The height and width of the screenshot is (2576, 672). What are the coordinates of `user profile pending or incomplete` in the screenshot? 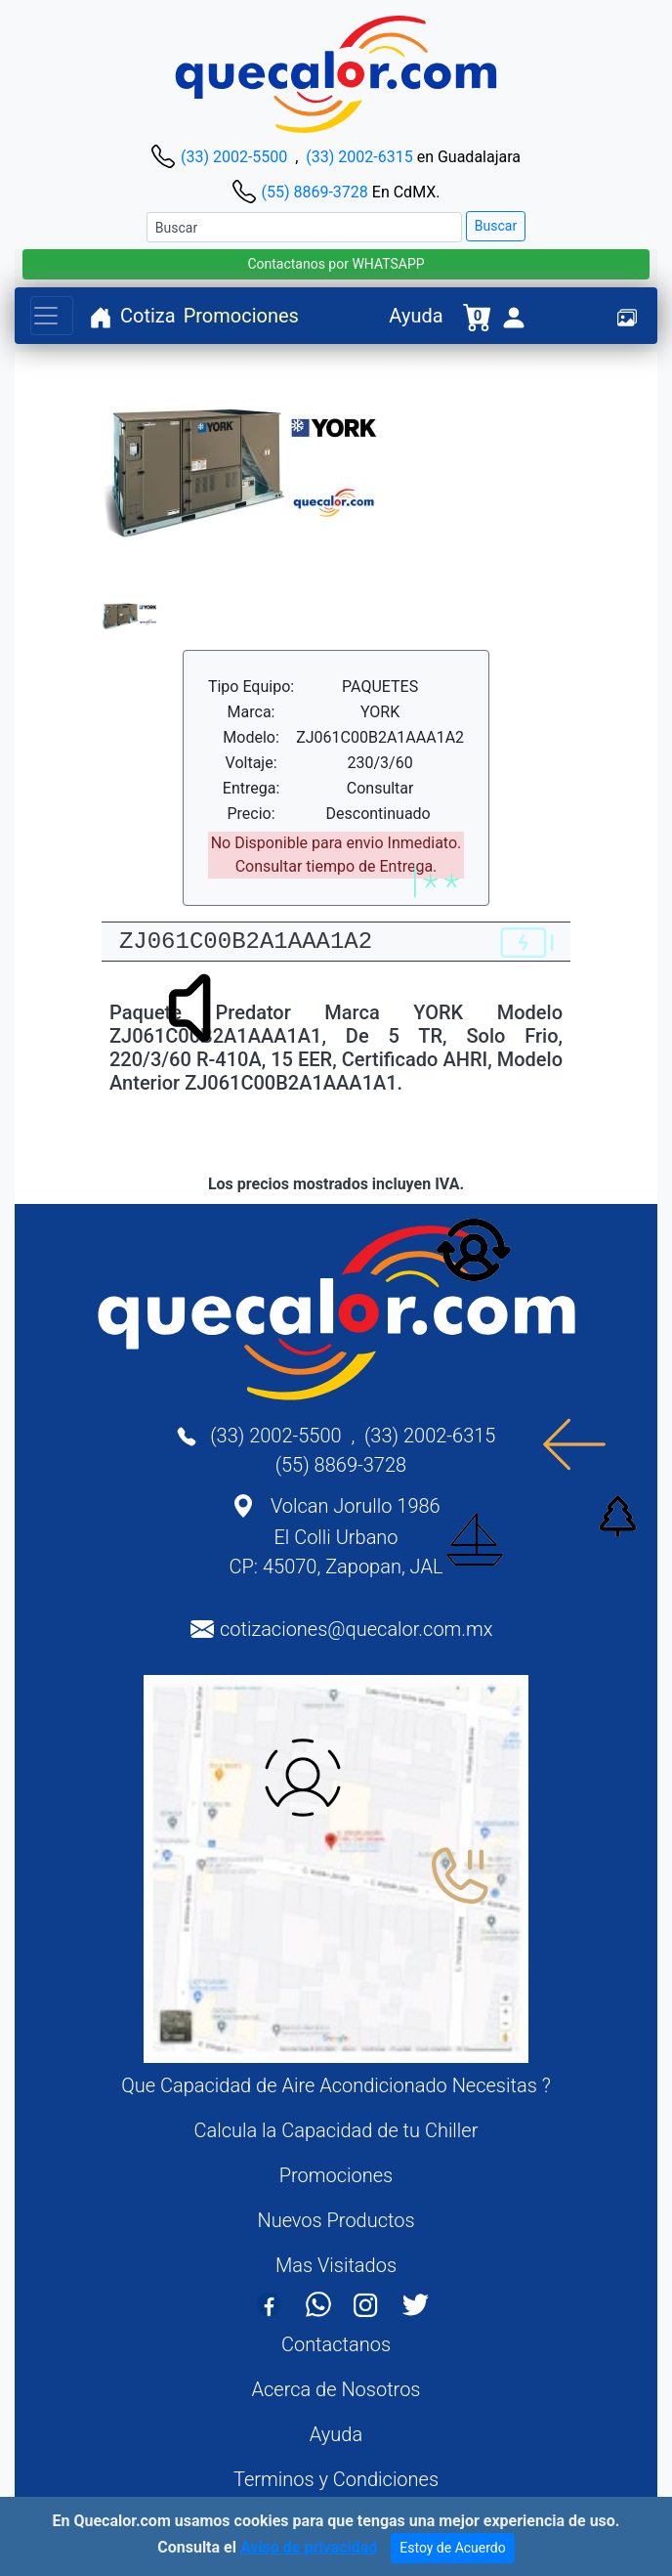 It's located at (303, 1778).